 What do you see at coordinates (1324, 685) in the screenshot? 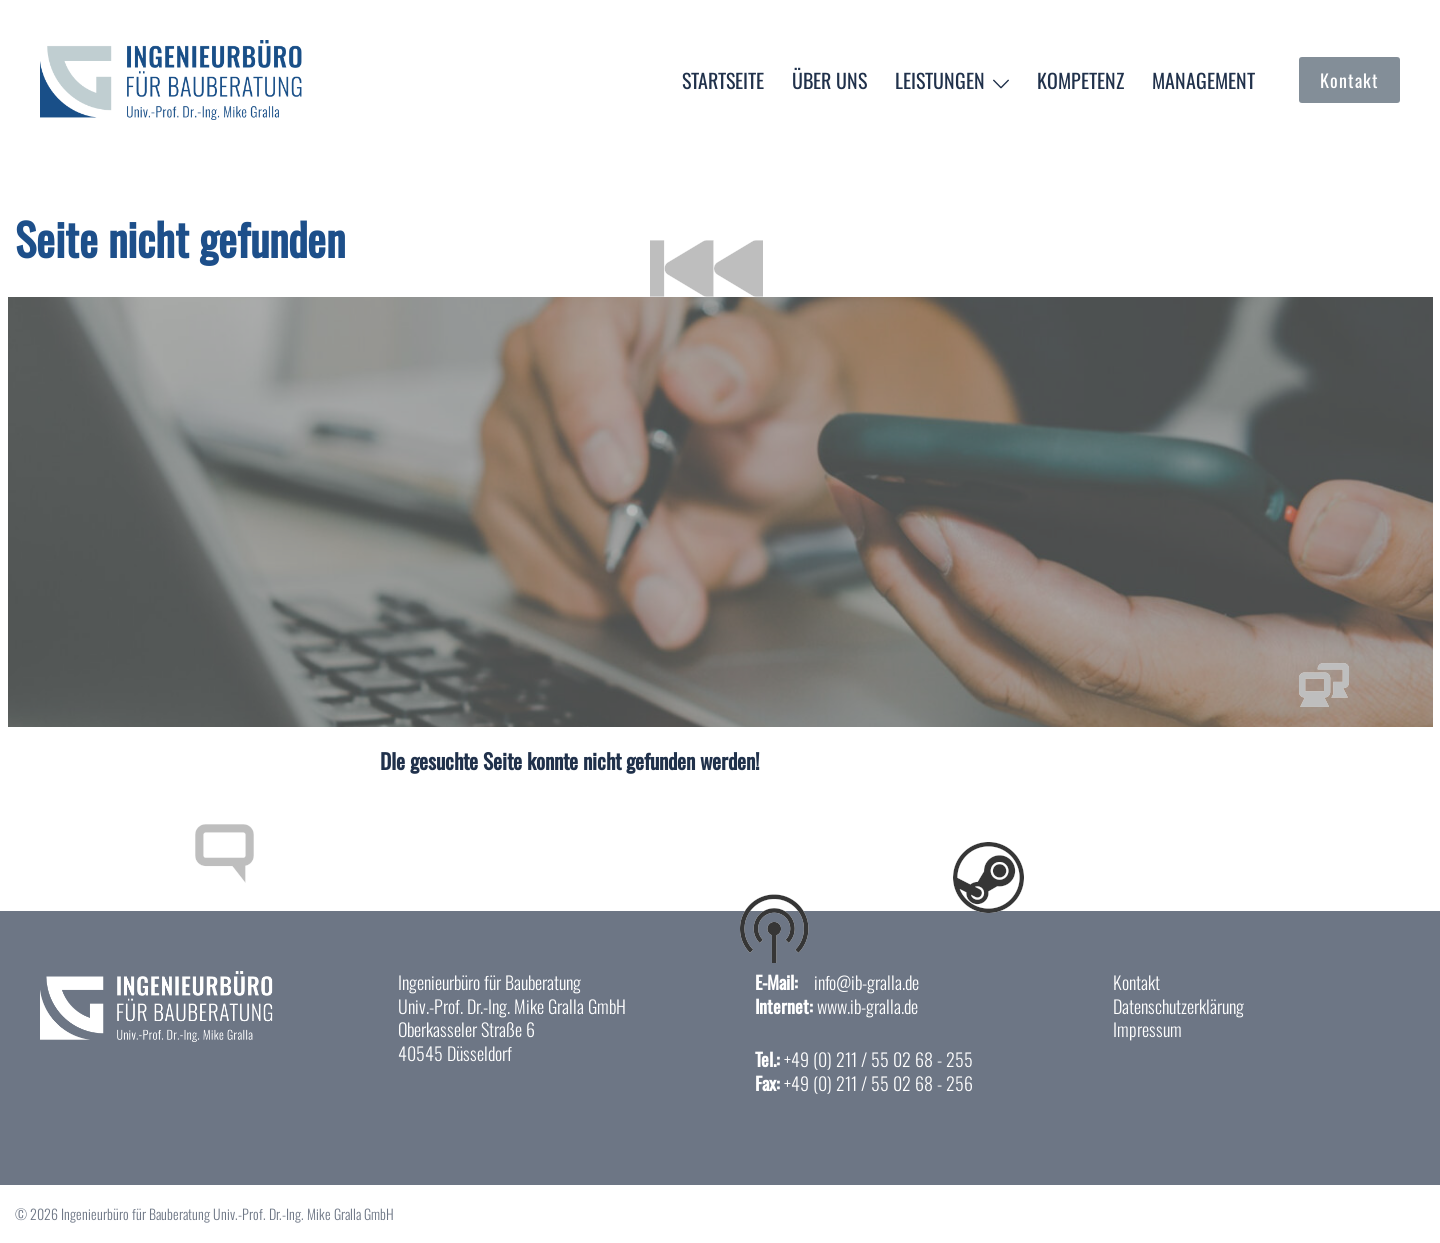
I see `view network workgroup computers` at bounding box center [1324, 685].